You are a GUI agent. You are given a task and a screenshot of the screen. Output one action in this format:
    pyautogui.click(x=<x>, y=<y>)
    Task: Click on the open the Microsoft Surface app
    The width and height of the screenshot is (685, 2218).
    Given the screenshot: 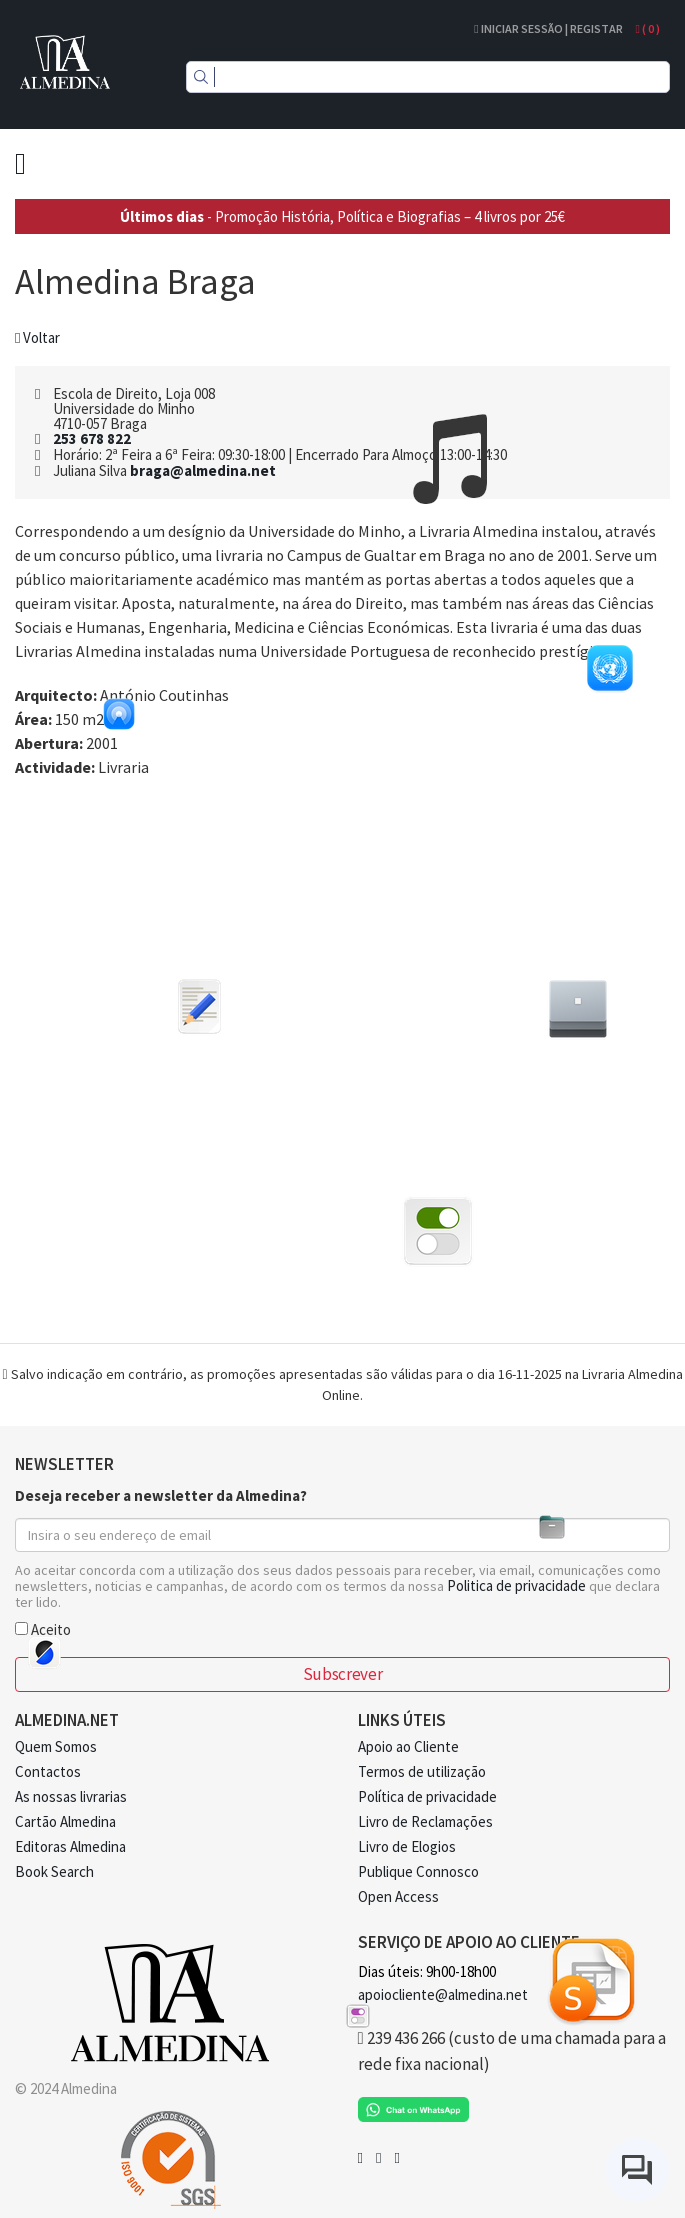 What is the action you would take?
    pyautogui.click(x=578, y=1009)
    